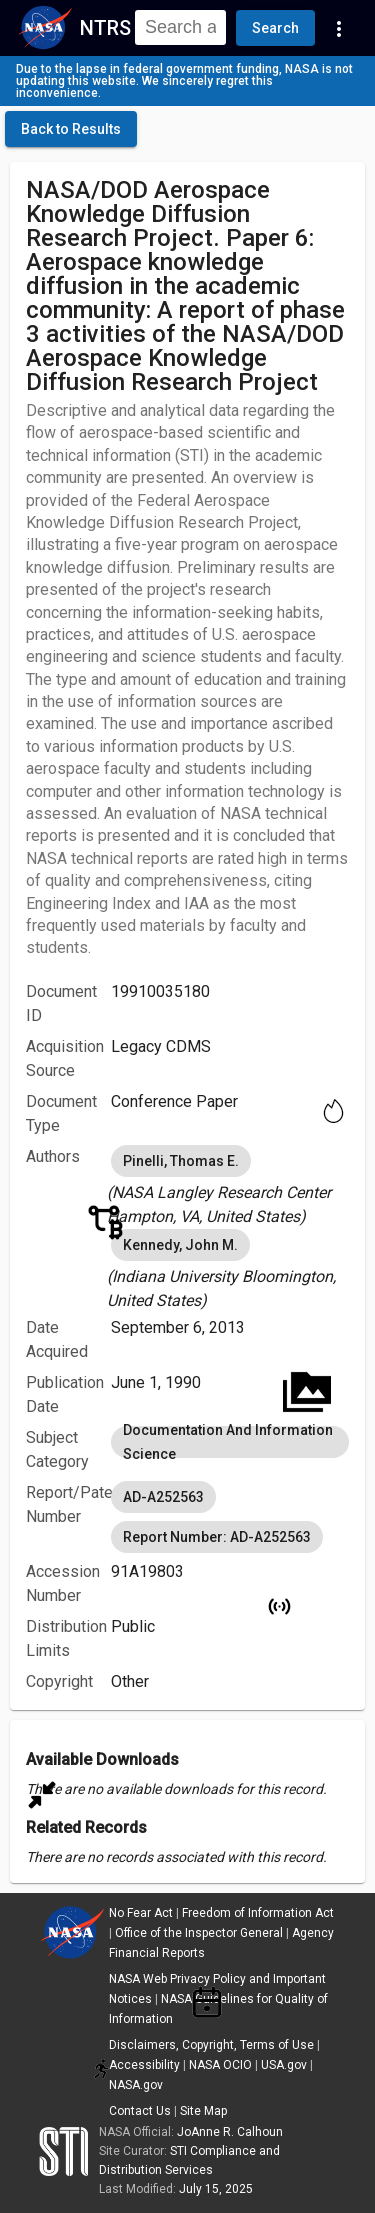  Describe the element at coordinates (207, 2002) in the screenshot. I see `view upcoming deadlines or due dates` at that location.